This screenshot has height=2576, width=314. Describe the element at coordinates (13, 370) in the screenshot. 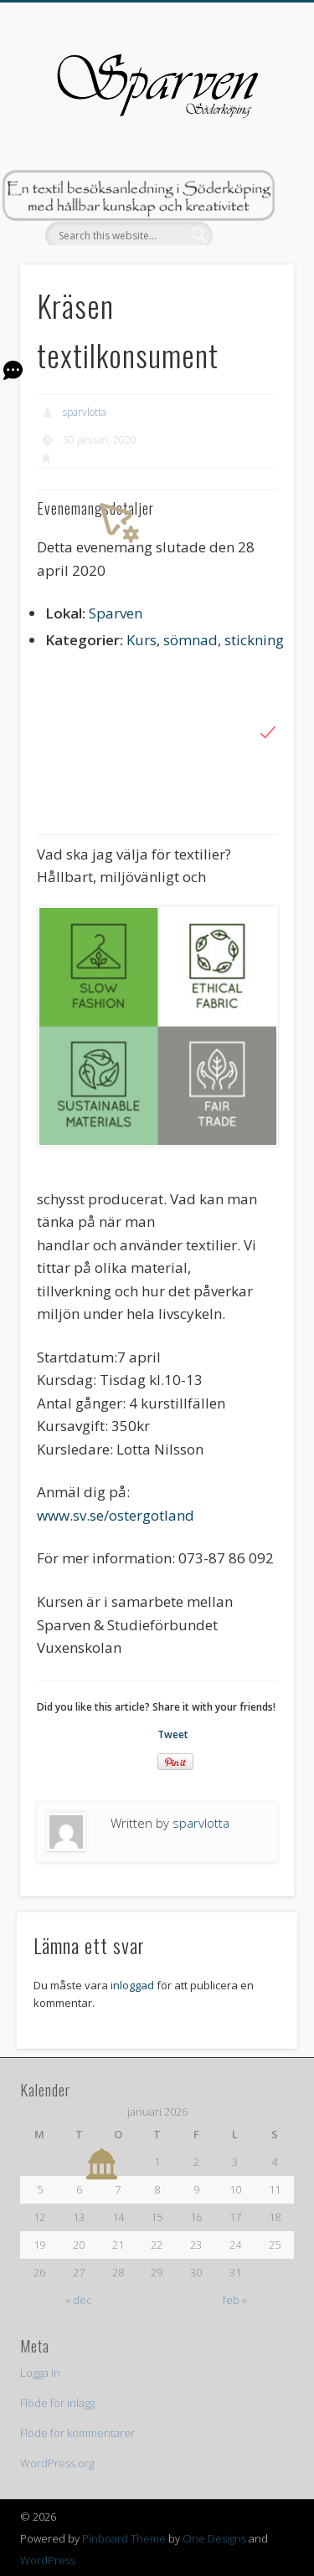

I see `open the comments section` at that location.